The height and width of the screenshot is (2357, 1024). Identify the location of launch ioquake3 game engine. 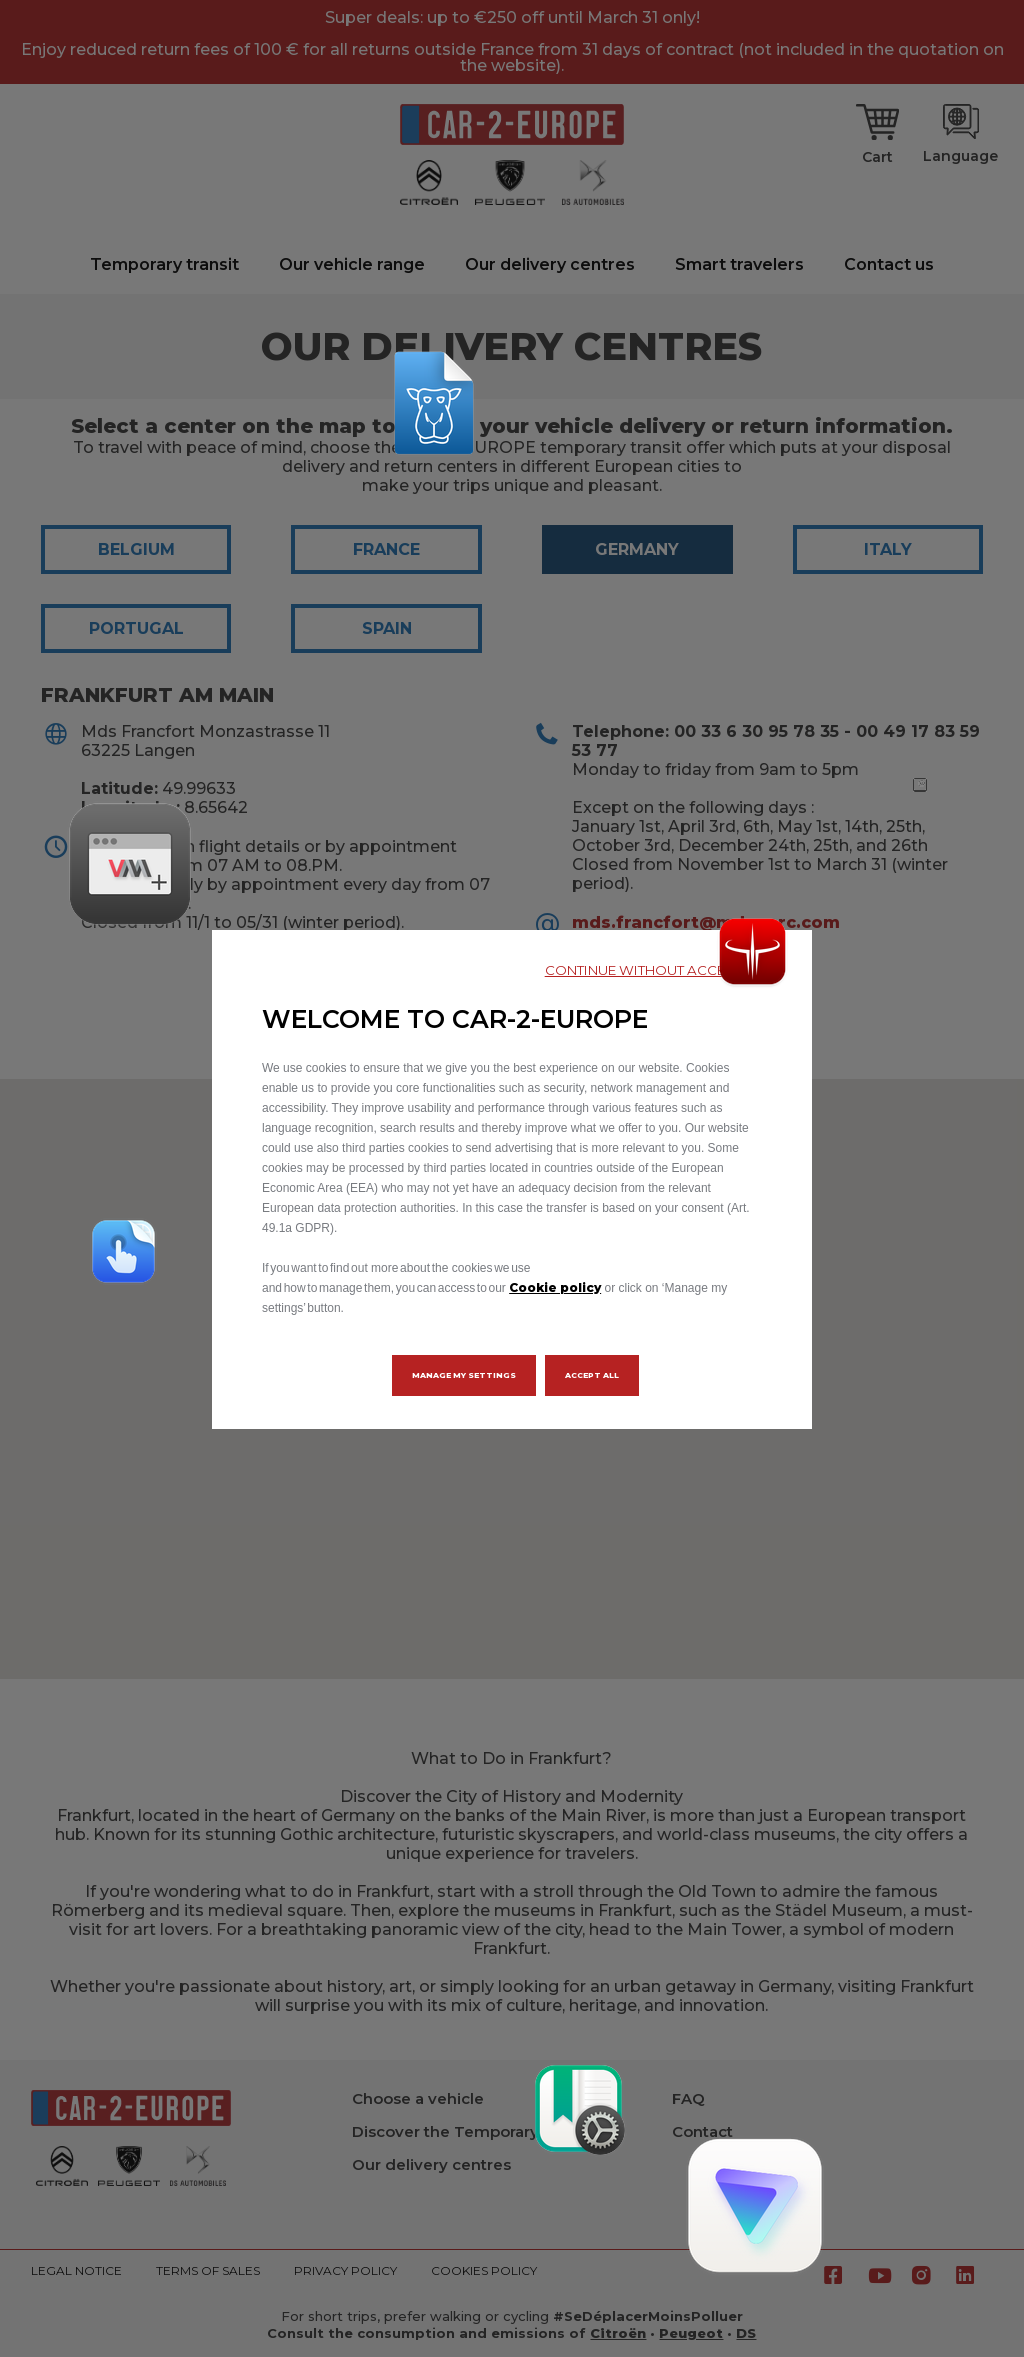
(752, 951).